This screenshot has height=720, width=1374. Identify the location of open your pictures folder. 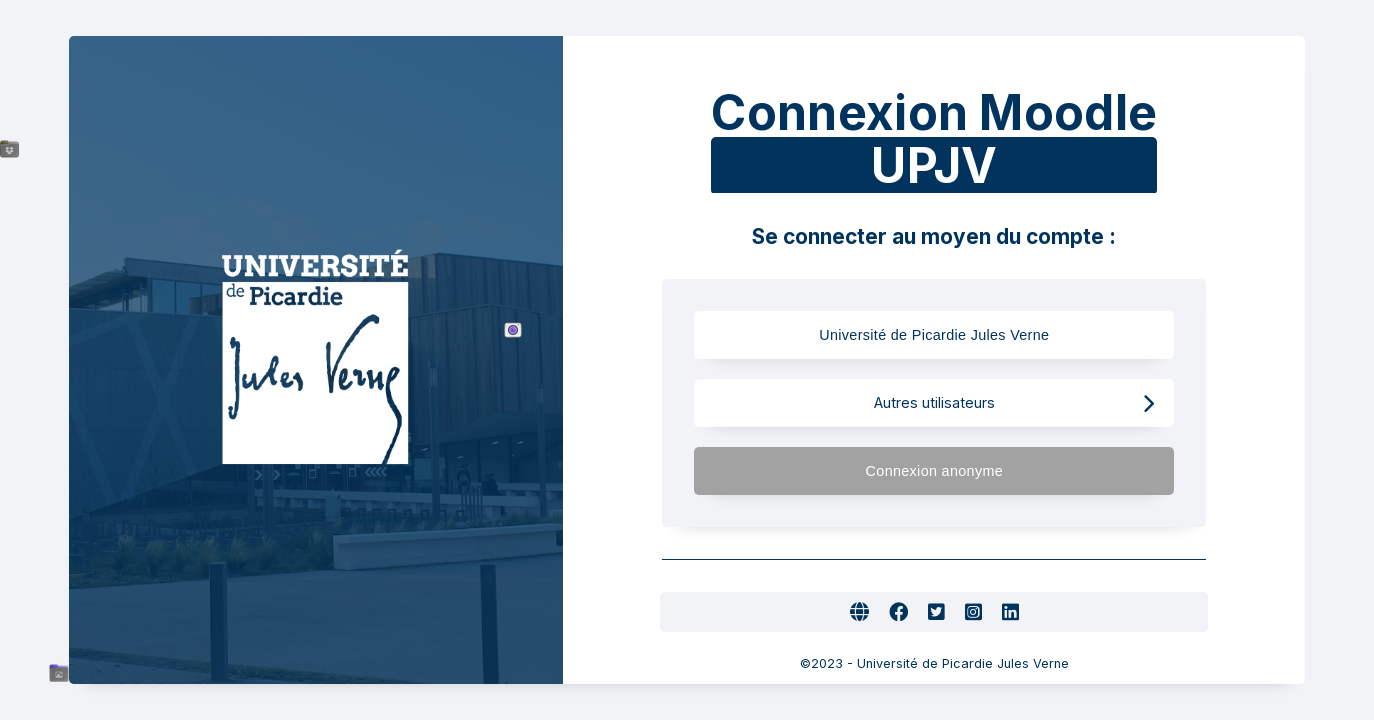
(59, 673).